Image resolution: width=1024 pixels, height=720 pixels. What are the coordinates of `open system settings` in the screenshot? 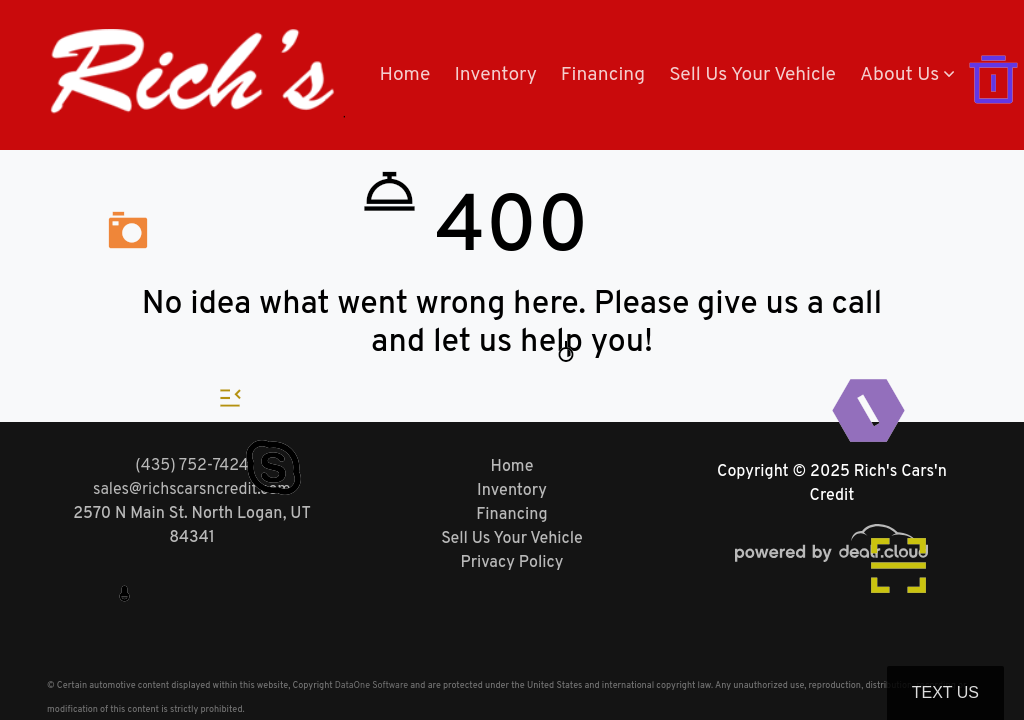 It's located at (868, 410).